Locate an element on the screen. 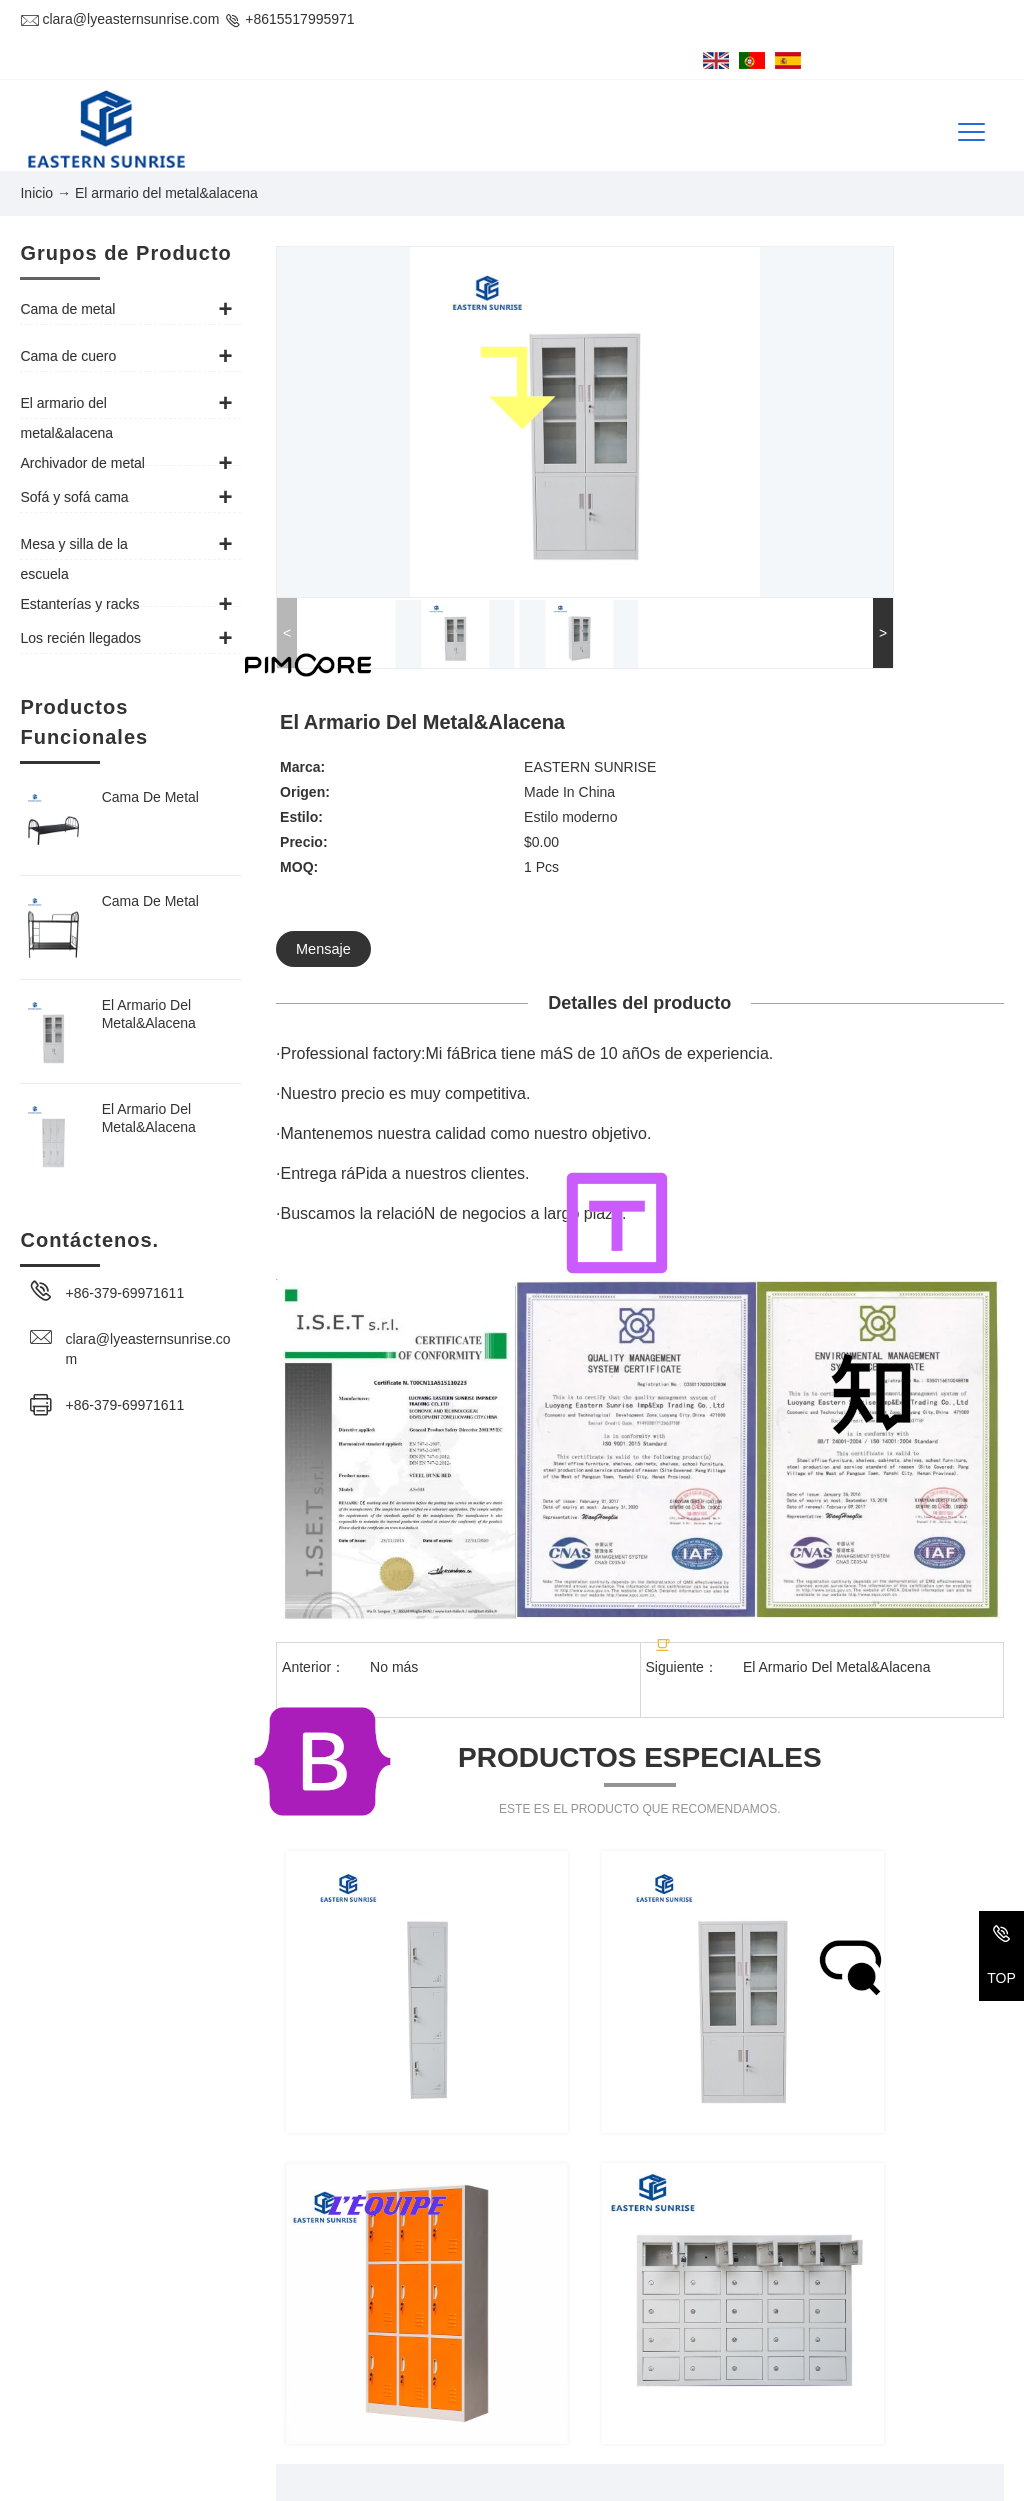 The height and width of the screenshot is (2501, 1024). bootstrap framework logo is located at coordinates (322, 1761).